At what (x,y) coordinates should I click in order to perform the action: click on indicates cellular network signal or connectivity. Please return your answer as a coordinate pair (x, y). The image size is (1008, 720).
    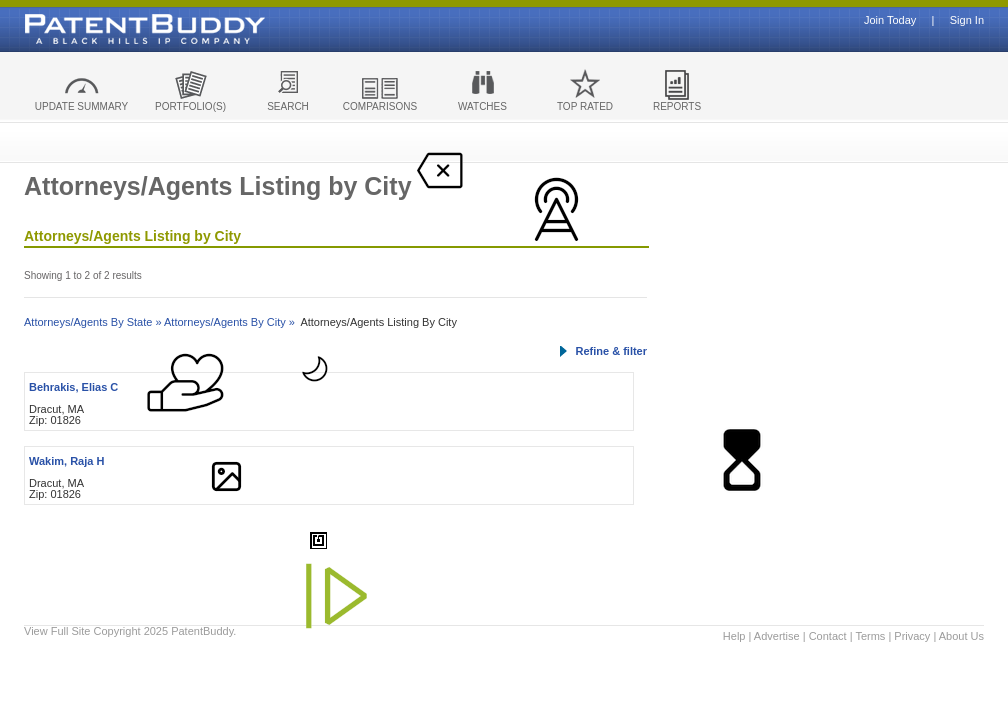
    Looking at the image, I should click on (556, 210).